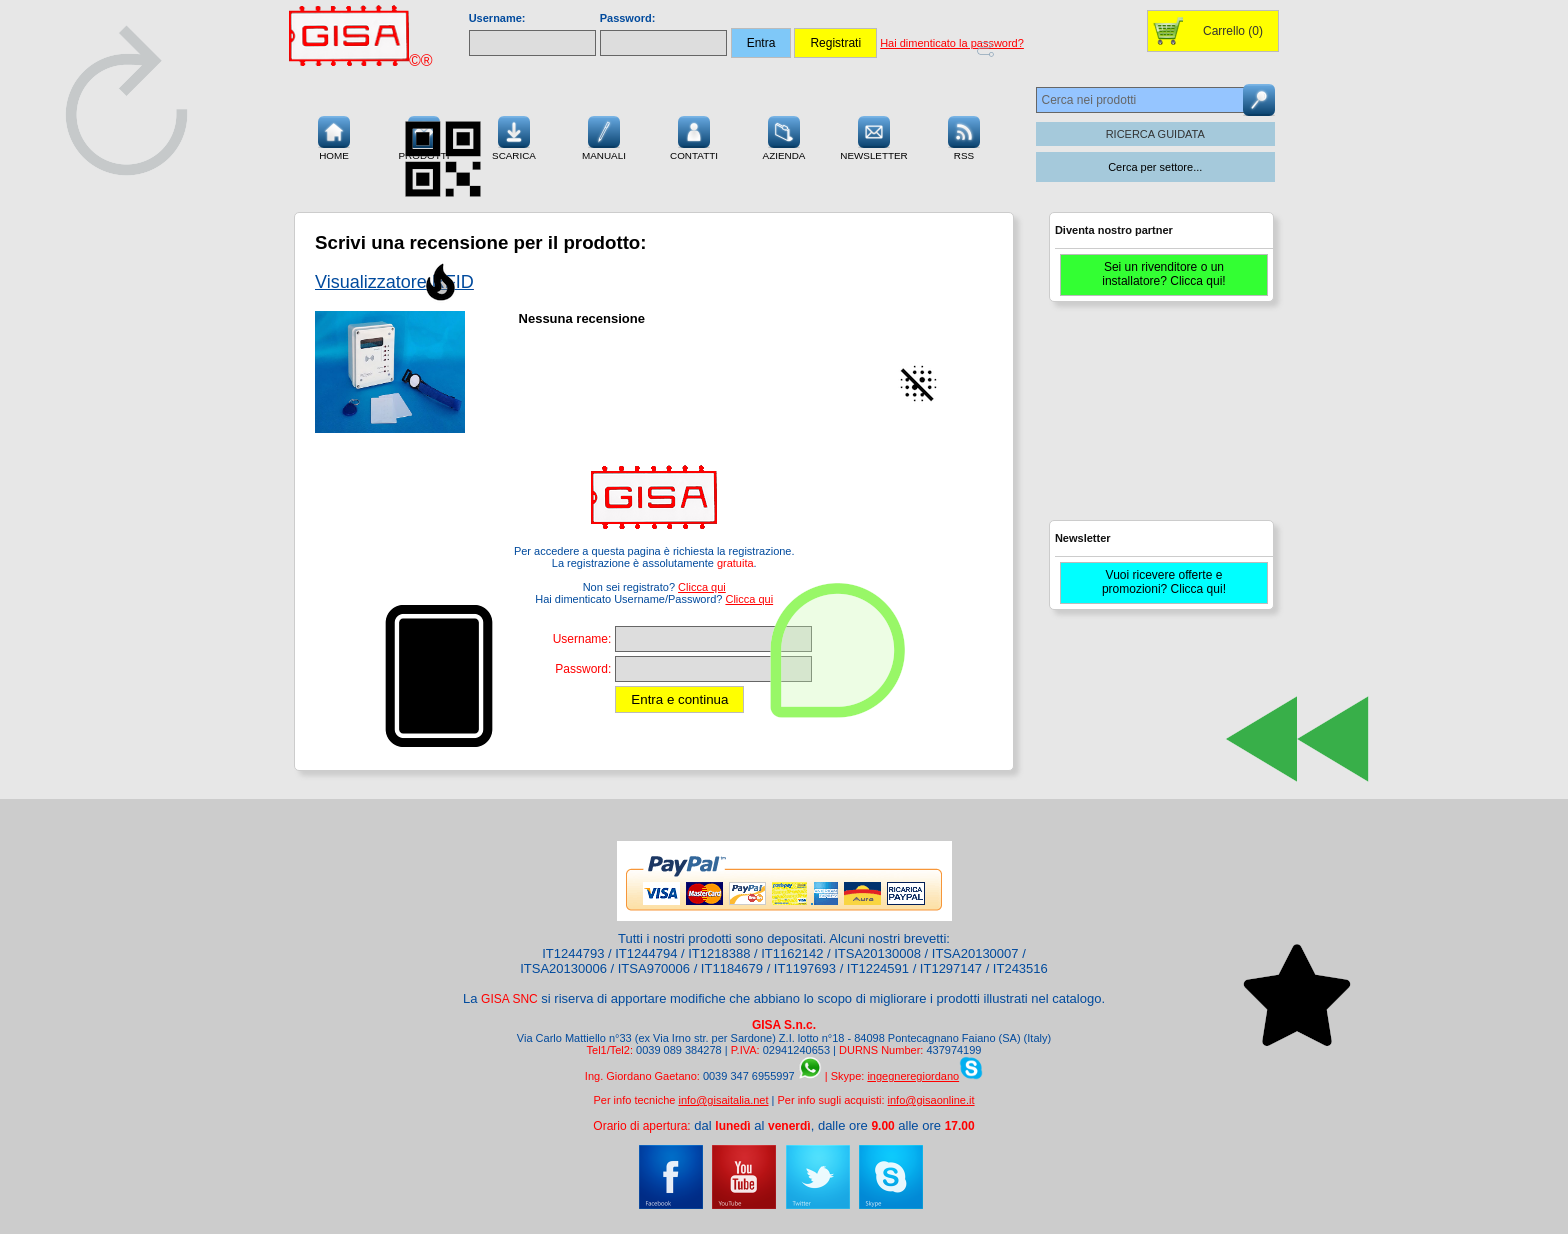  Describe the element at coordinates (1297, 739) in the screenshot. I see `skip to previous track` at that location.